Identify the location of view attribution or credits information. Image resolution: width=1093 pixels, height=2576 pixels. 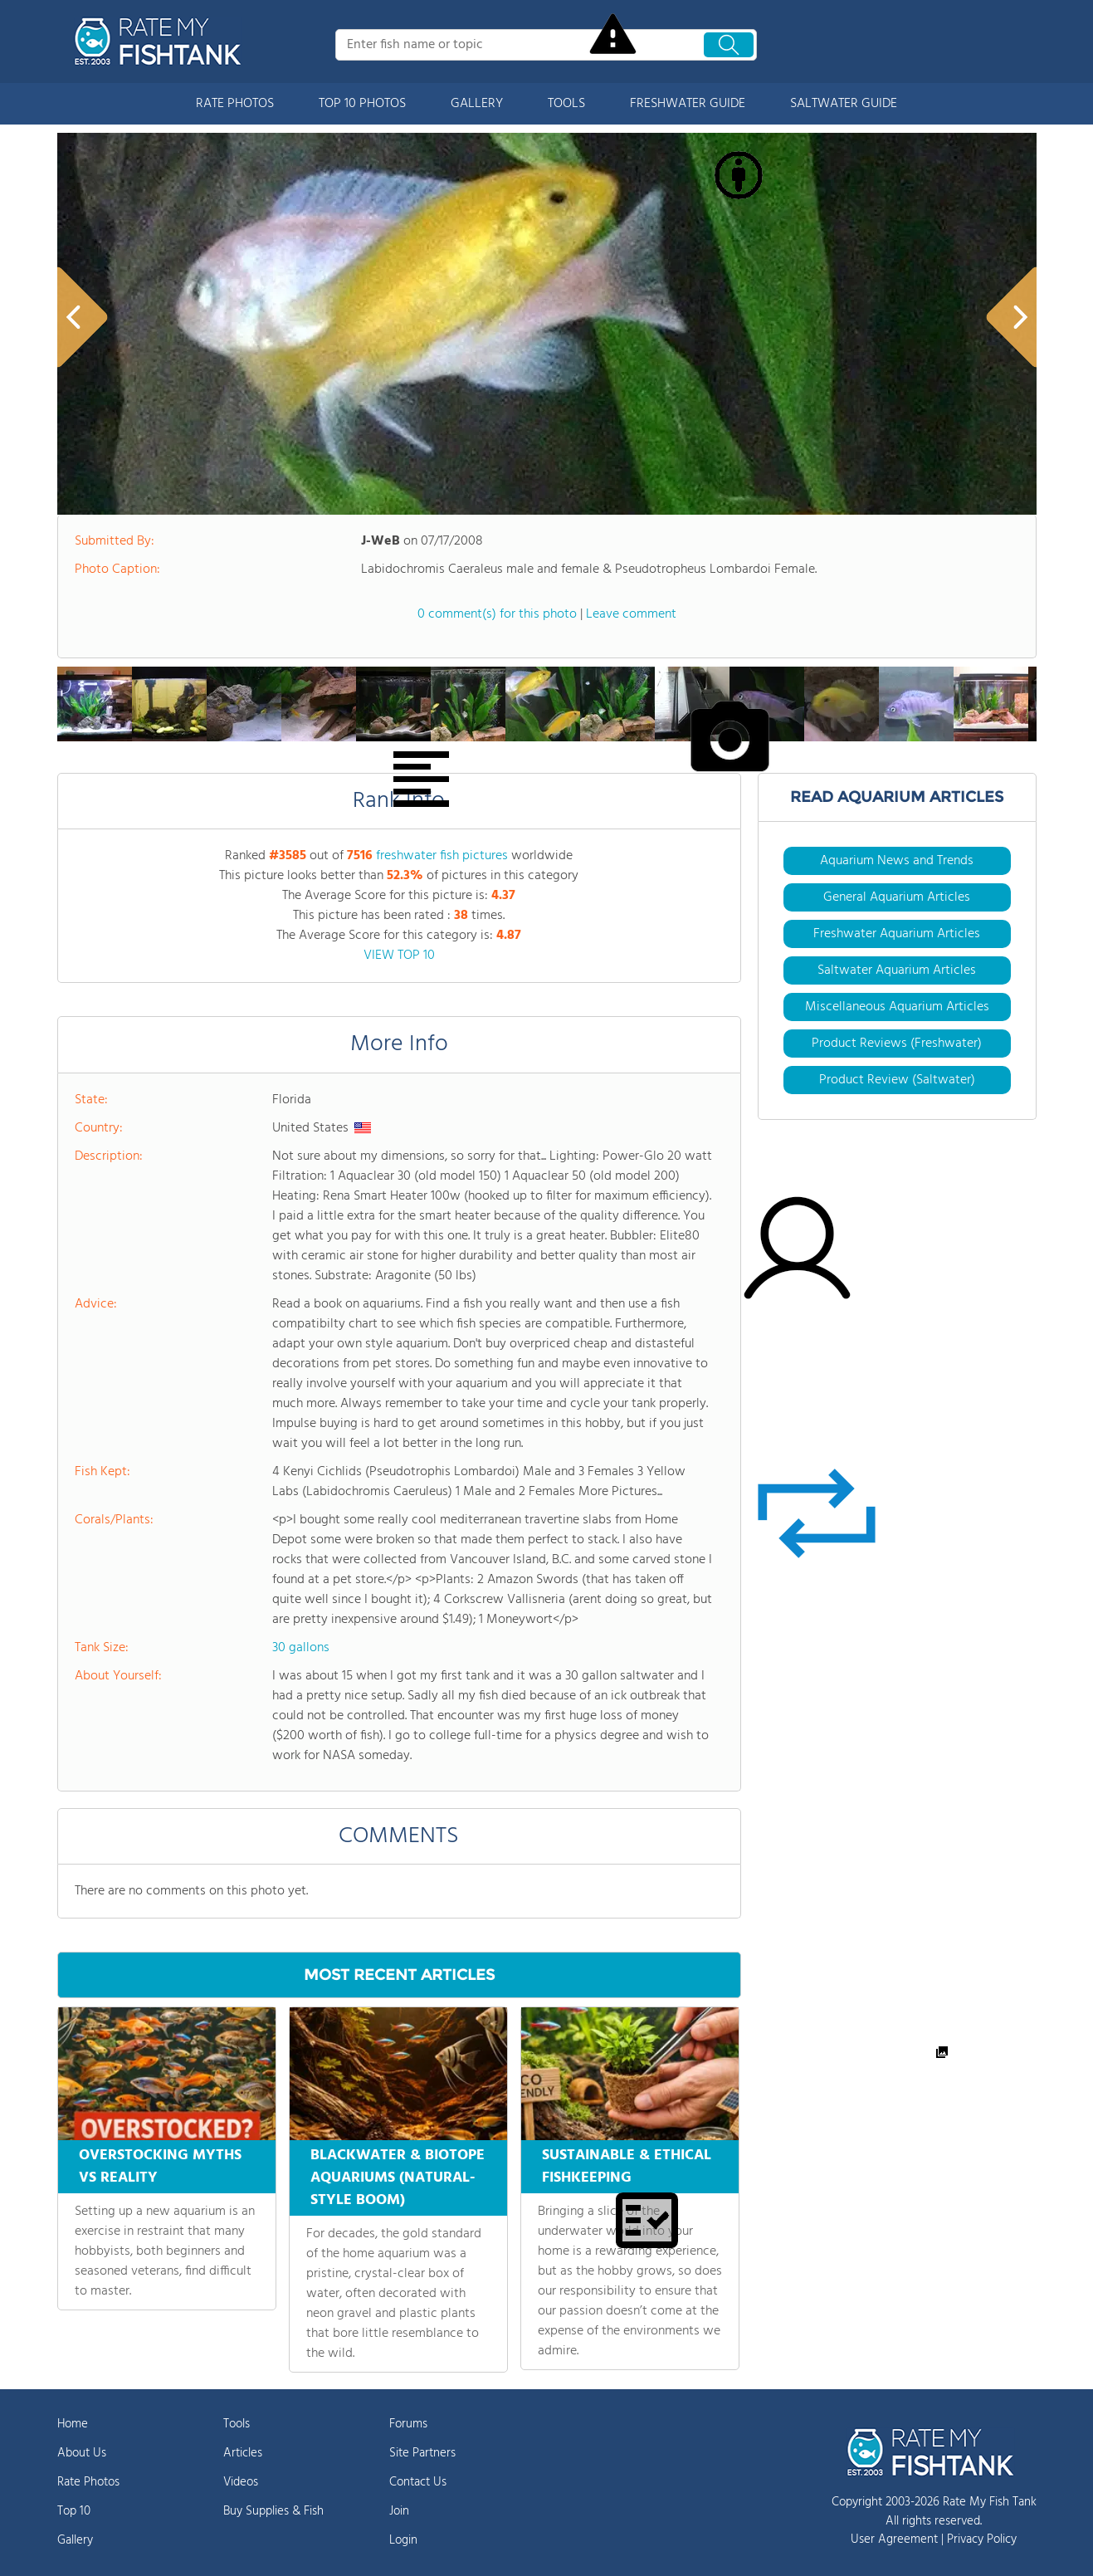
(739, 175).